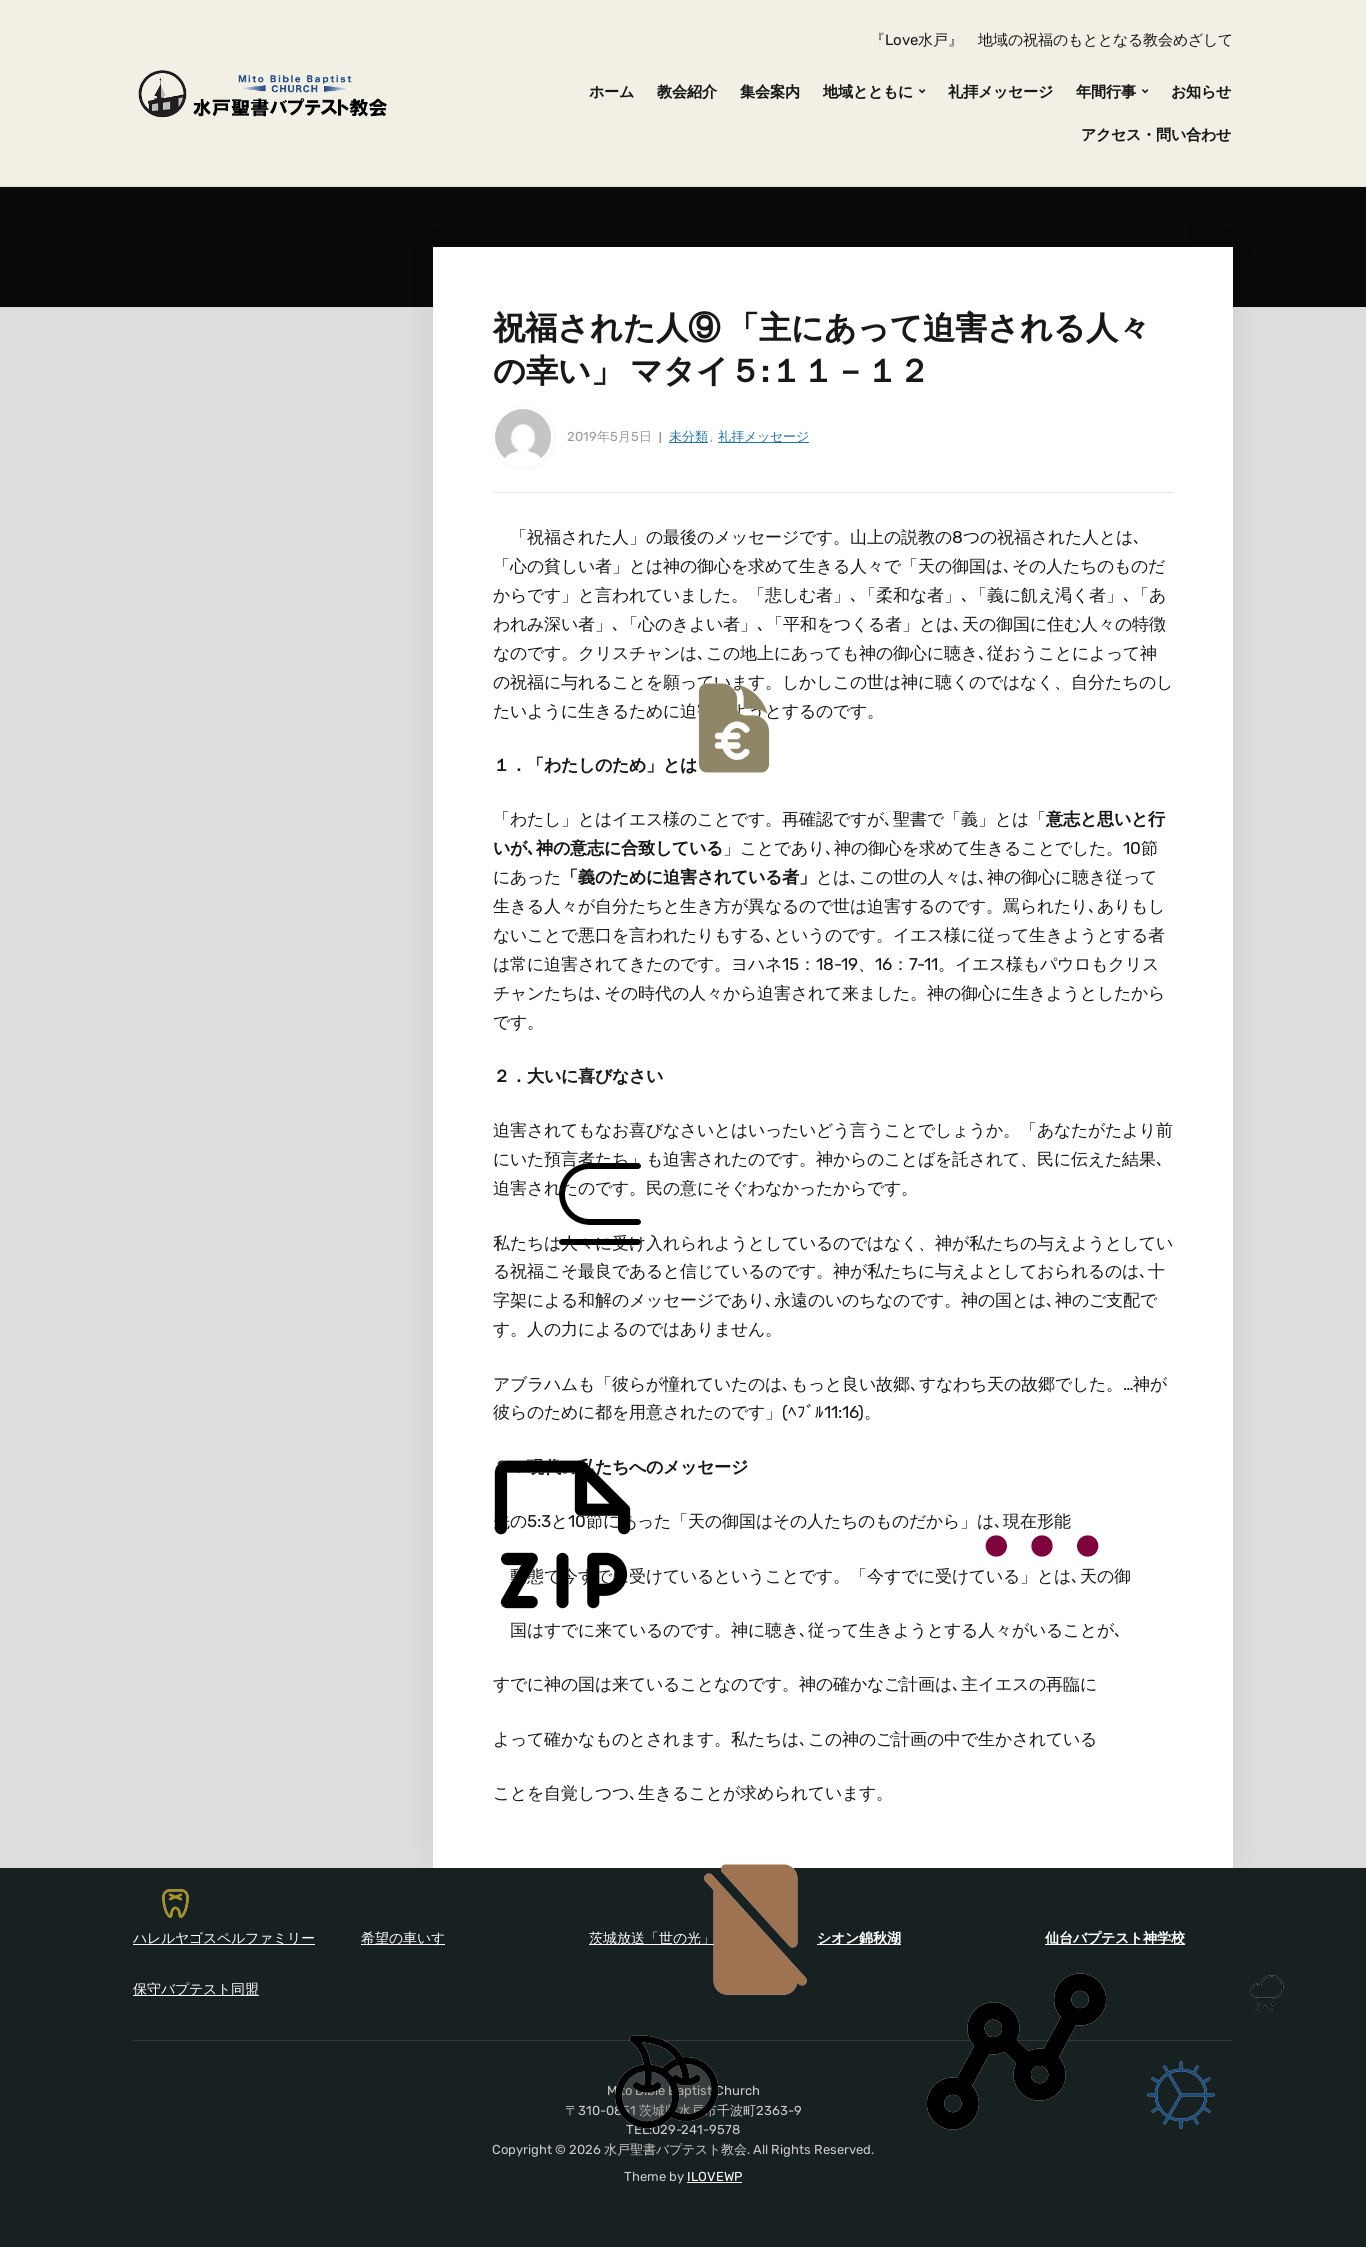 This screenshot has width=1366, height=2247. I want to click on indicates snowy weather conditions, so click(1267, 1993).